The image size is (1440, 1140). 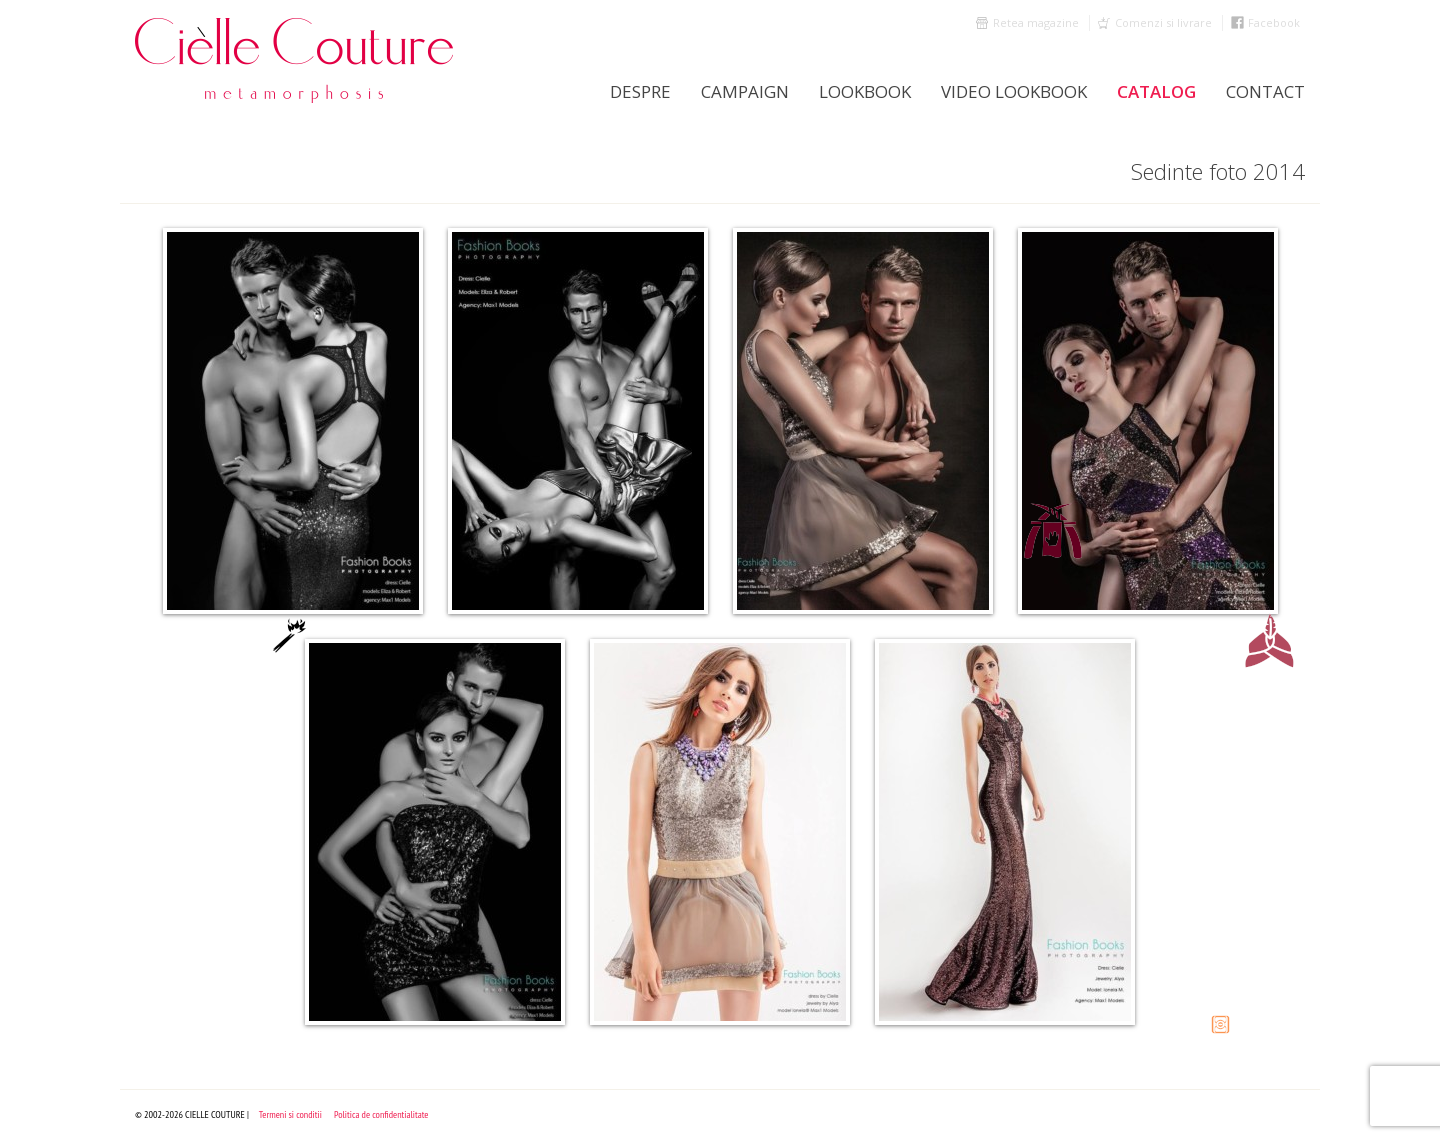 What do you see at coordinates (289, 635) in the screenshot?
I see `indicates a torch or light source item in inventory` at bounding box center [289, 635].